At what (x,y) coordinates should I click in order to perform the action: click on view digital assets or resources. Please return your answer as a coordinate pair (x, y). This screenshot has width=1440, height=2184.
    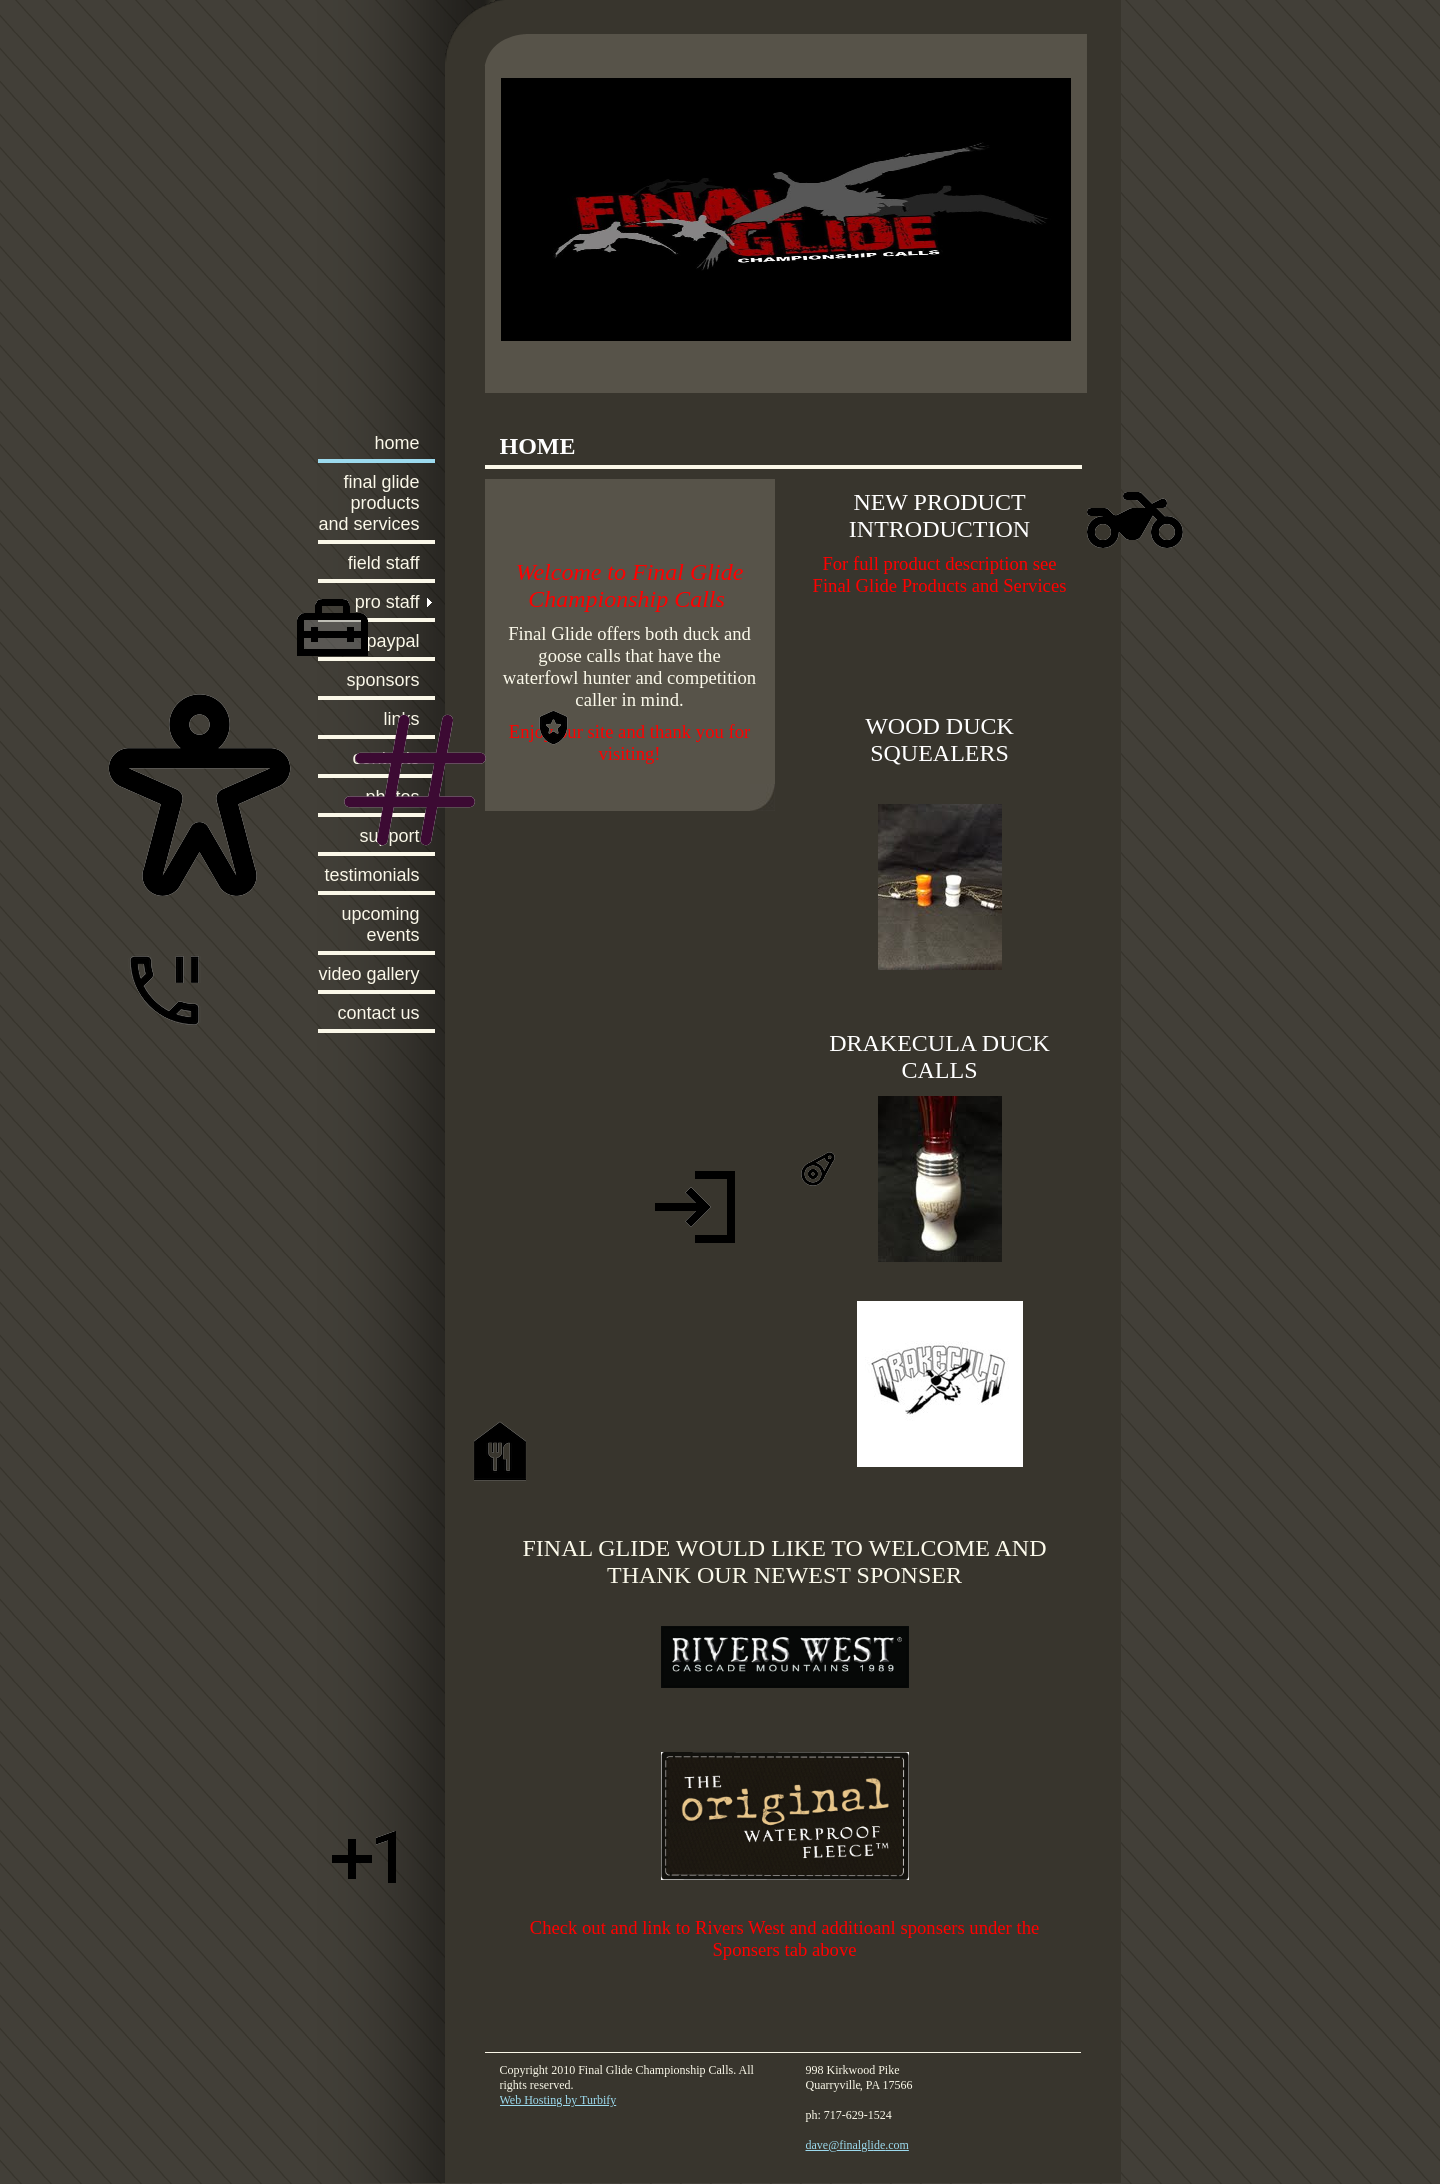
    Looking at the image, I should click on (818, 1169).